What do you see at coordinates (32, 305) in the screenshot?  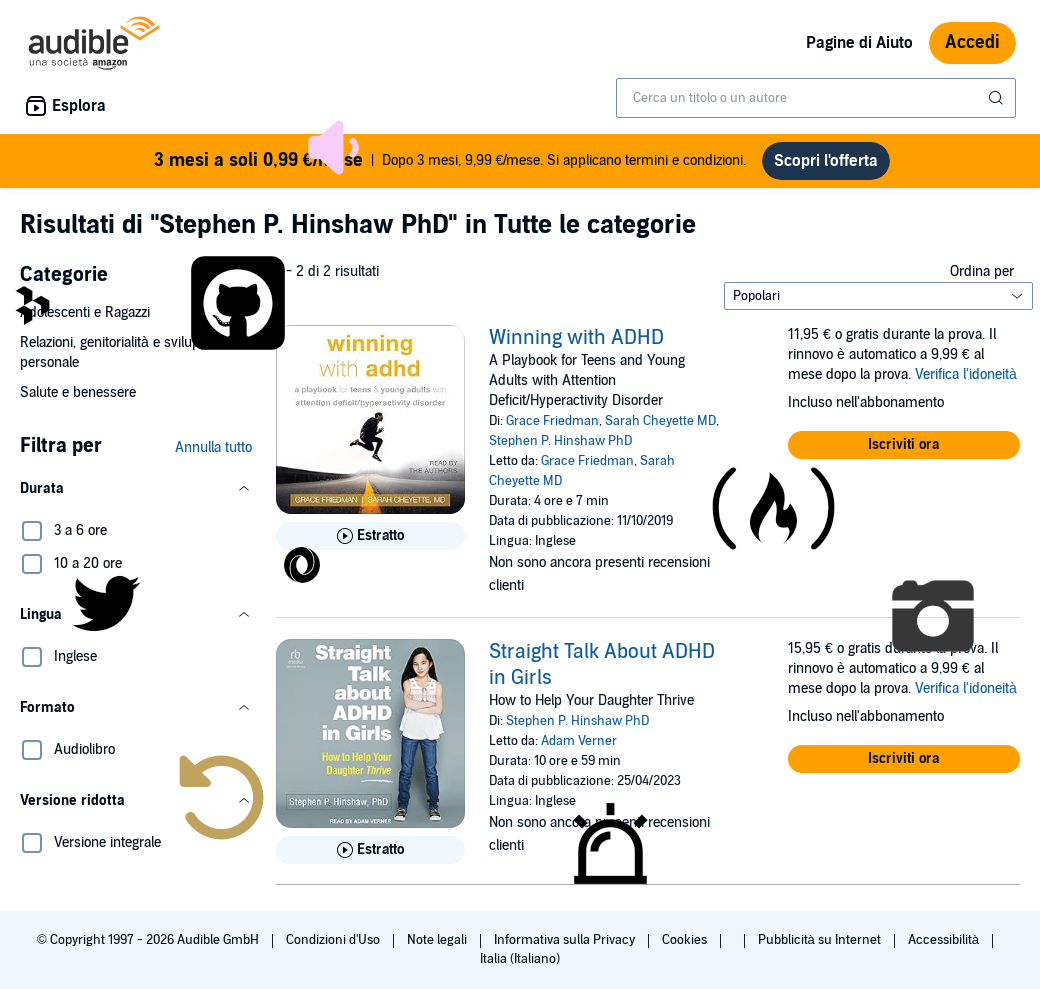 I see `open dovetail app` at bounding box center [32, 305].